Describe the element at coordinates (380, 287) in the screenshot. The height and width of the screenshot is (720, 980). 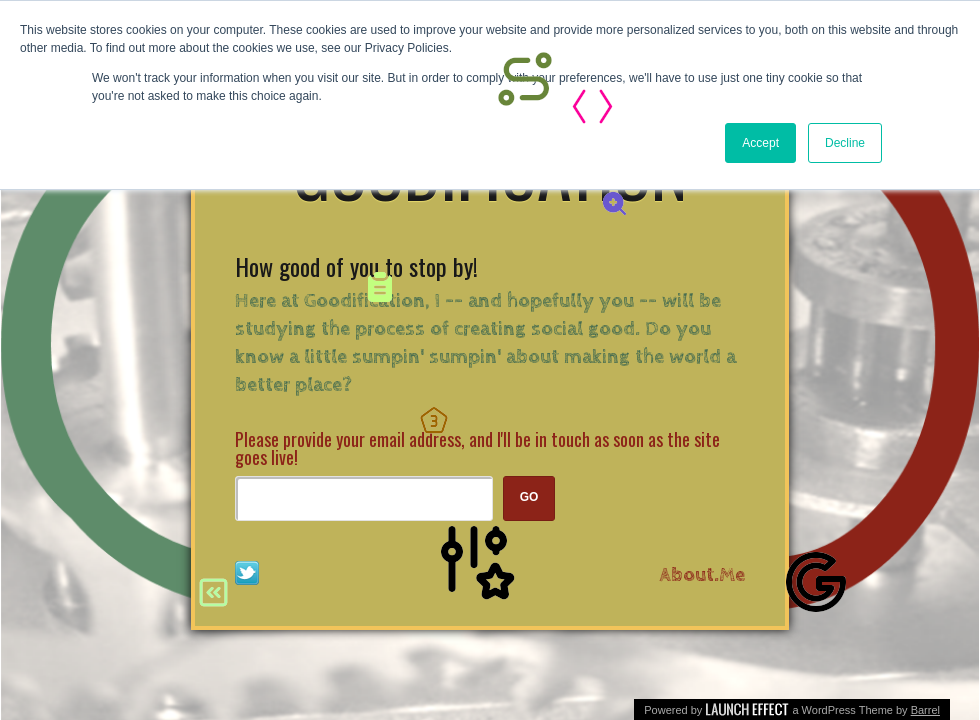
I see `view clipboard contents` at that location.